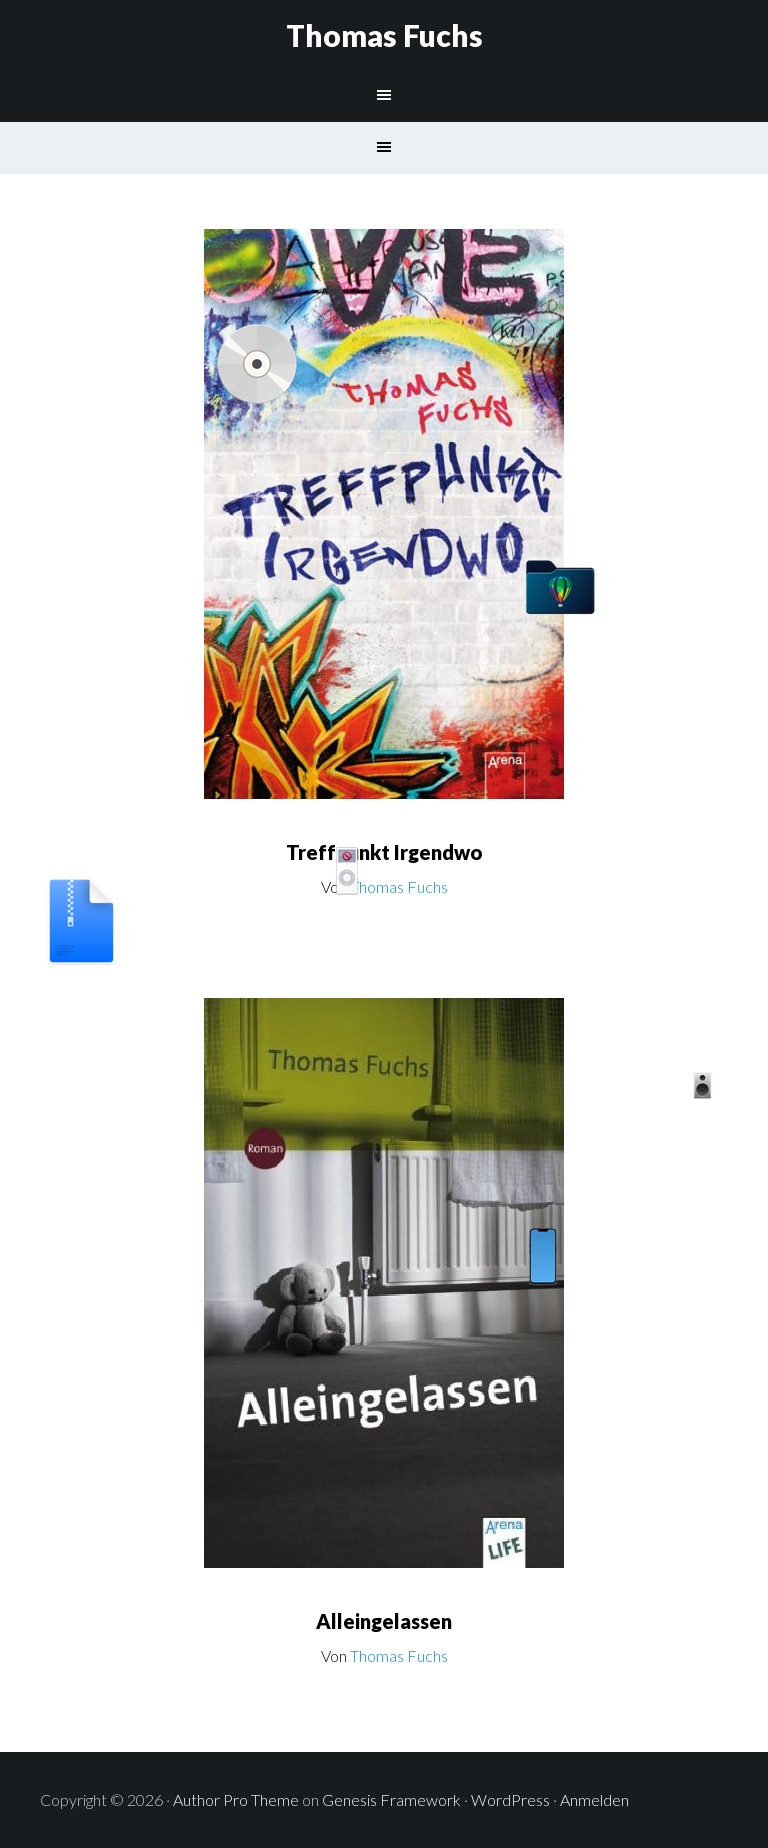 The width and height of the screenshot is (768, 1848). I want to click on a compressed or archived software file, so click(81, 922).